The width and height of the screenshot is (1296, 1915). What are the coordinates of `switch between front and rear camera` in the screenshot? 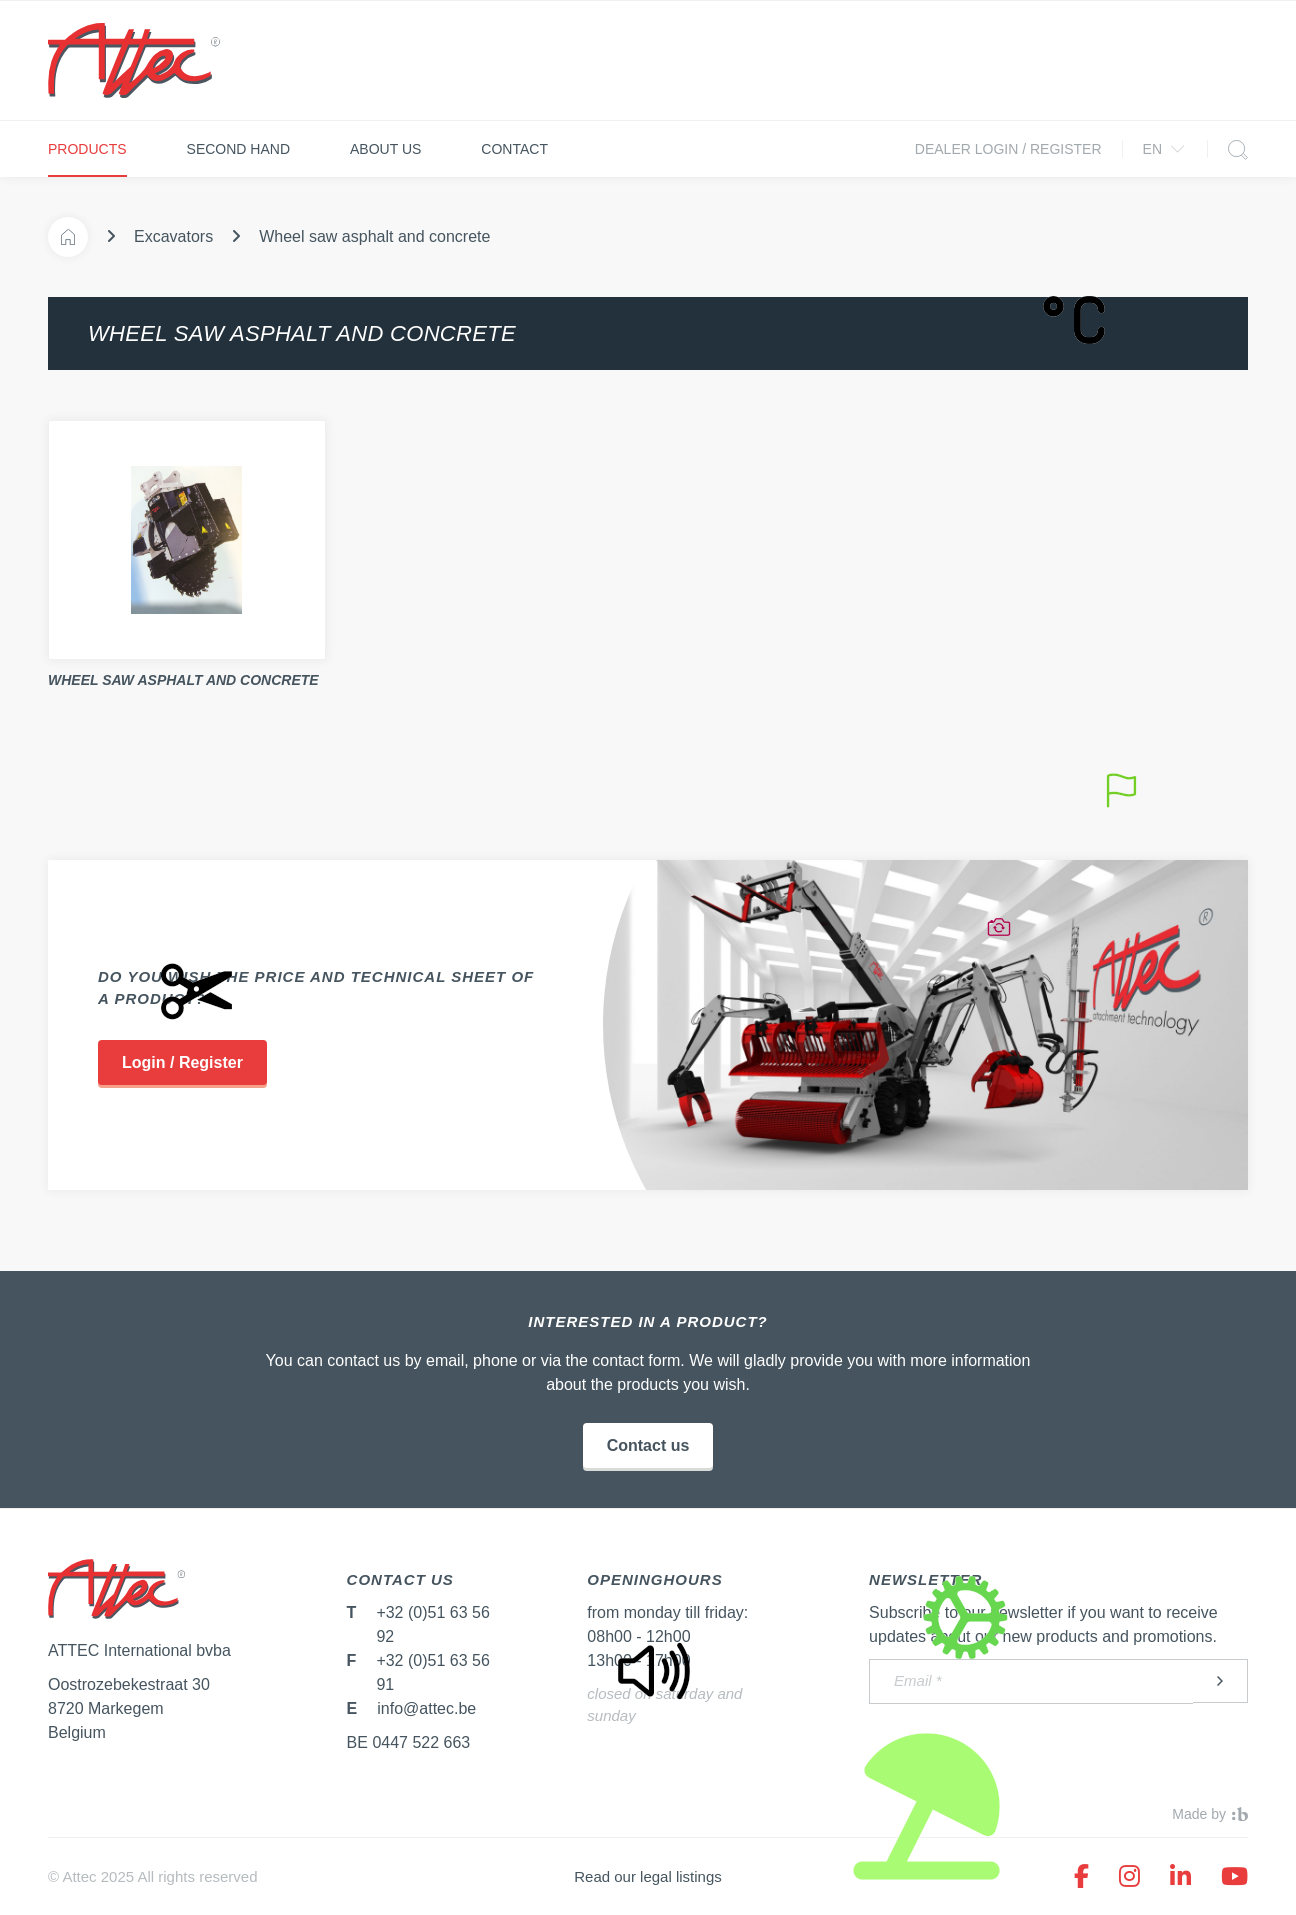 It's located at (999, 927).